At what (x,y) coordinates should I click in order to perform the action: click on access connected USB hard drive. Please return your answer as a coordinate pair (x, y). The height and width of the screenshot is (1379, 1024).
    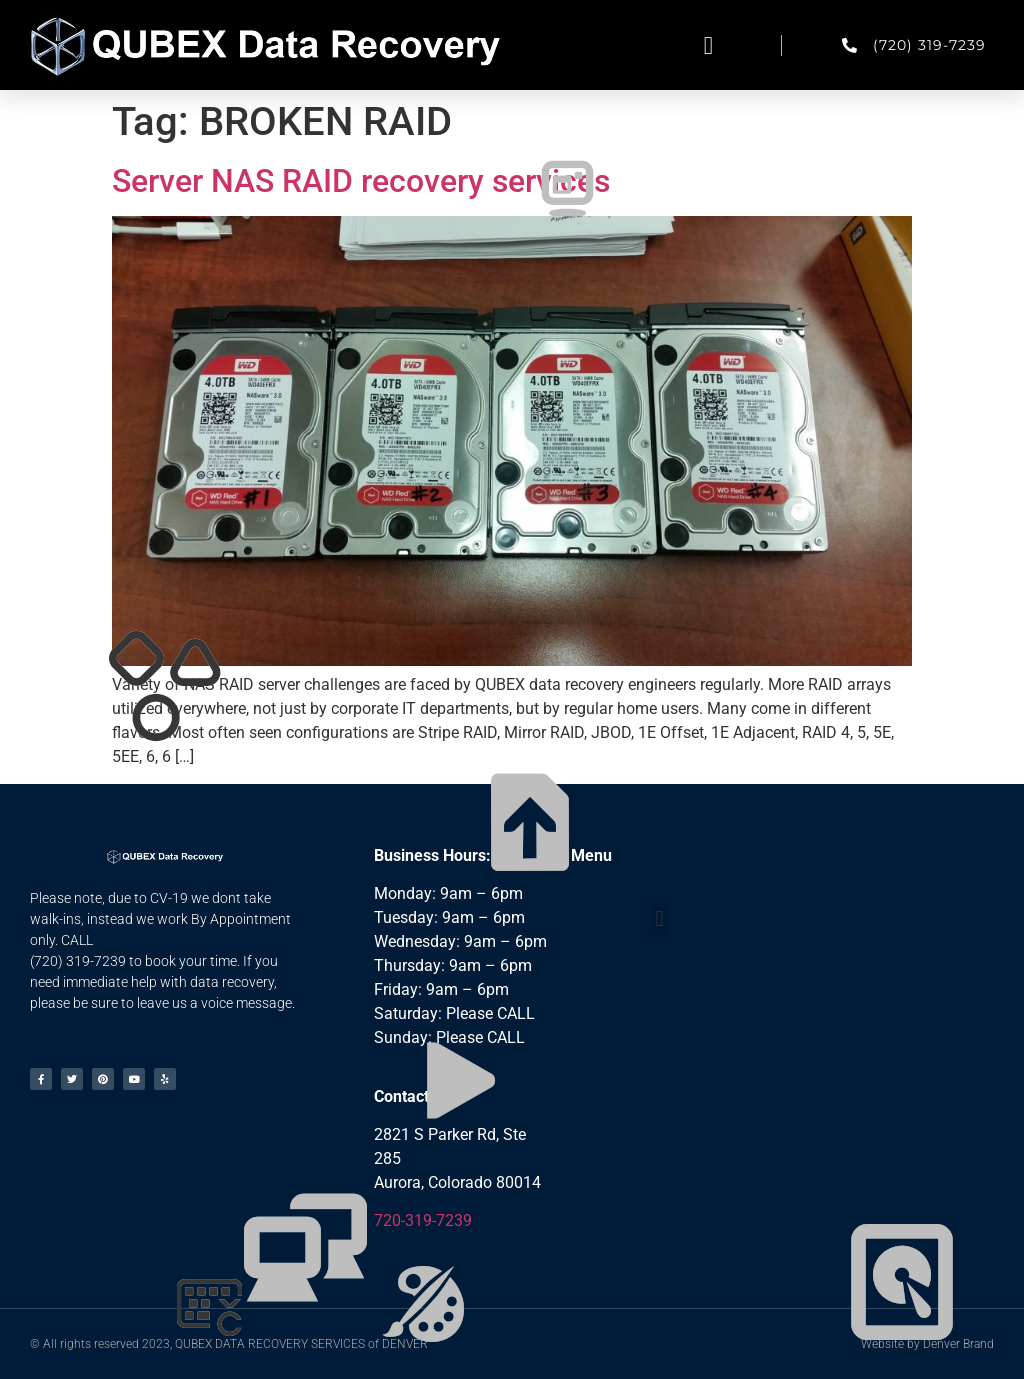
    Looking at the image, I should click on (902, 1282).